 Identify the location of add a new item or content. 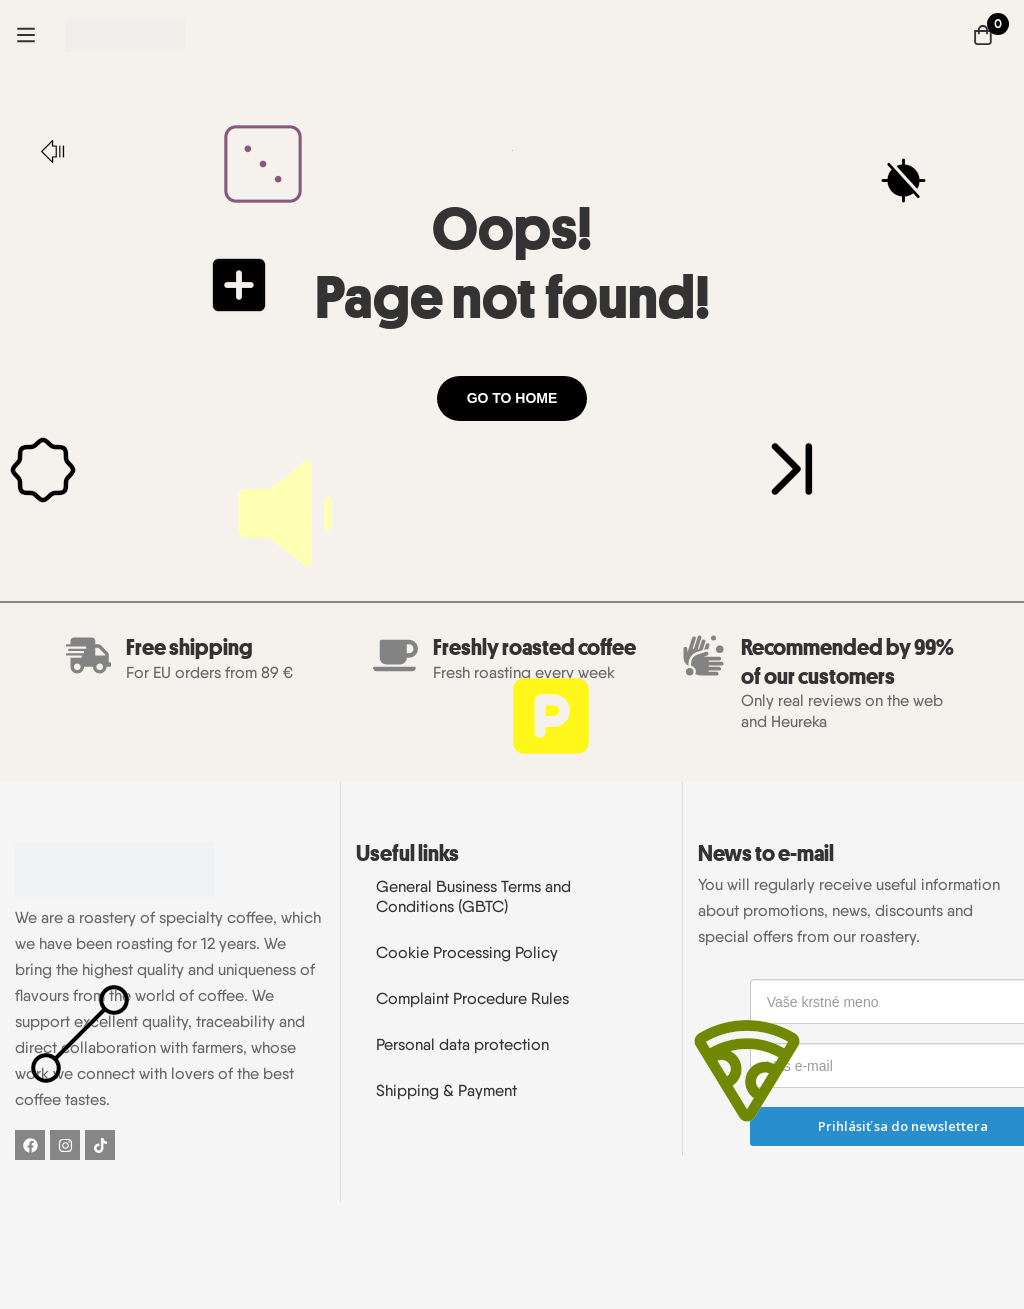
(239, 285).